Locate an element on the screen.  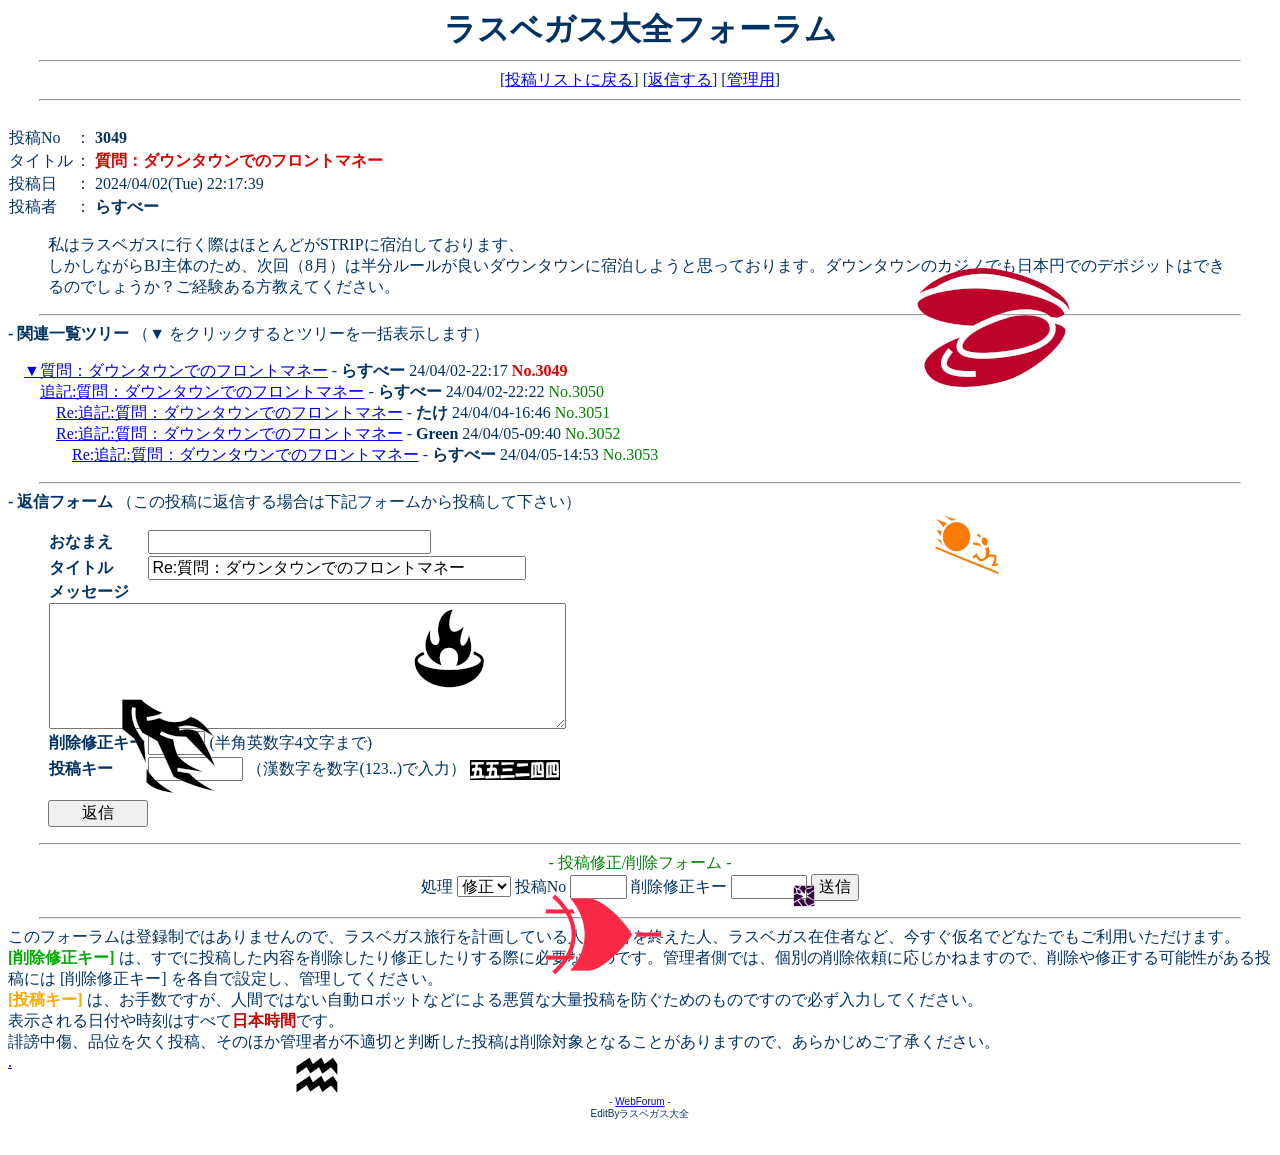
play boulder dash or similar arcade game is located at coordinates (967, 545).